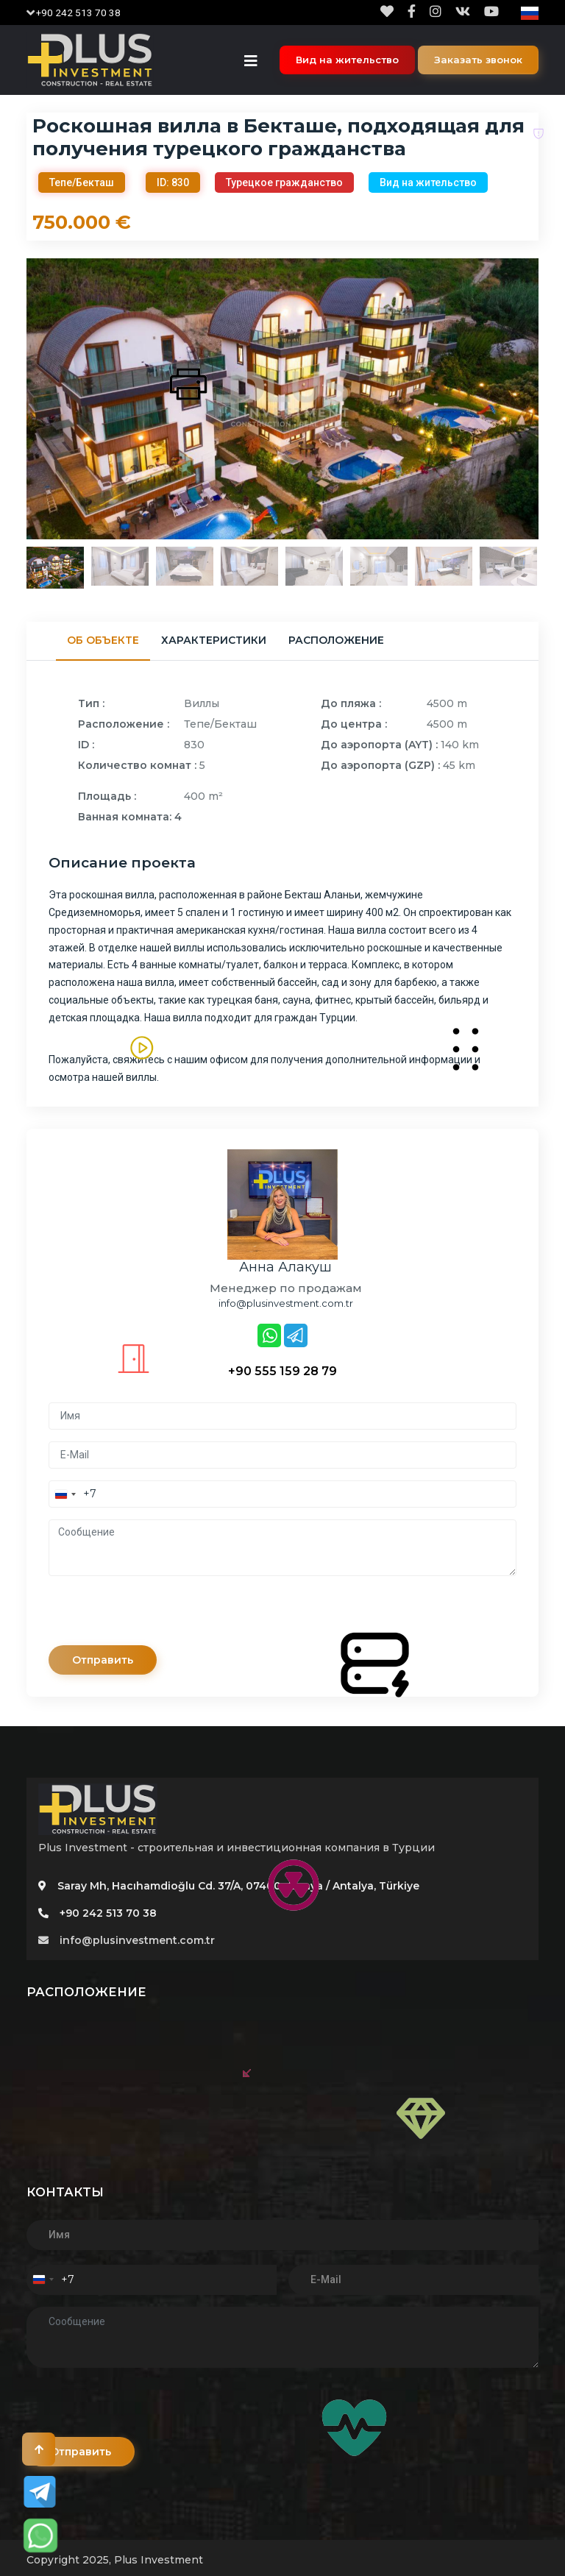 This screenshot has width=565, height=2576. Describe the element at coordinates (354, 2427) in the screenshot. I see `view health or fitness tracking data` at that location.